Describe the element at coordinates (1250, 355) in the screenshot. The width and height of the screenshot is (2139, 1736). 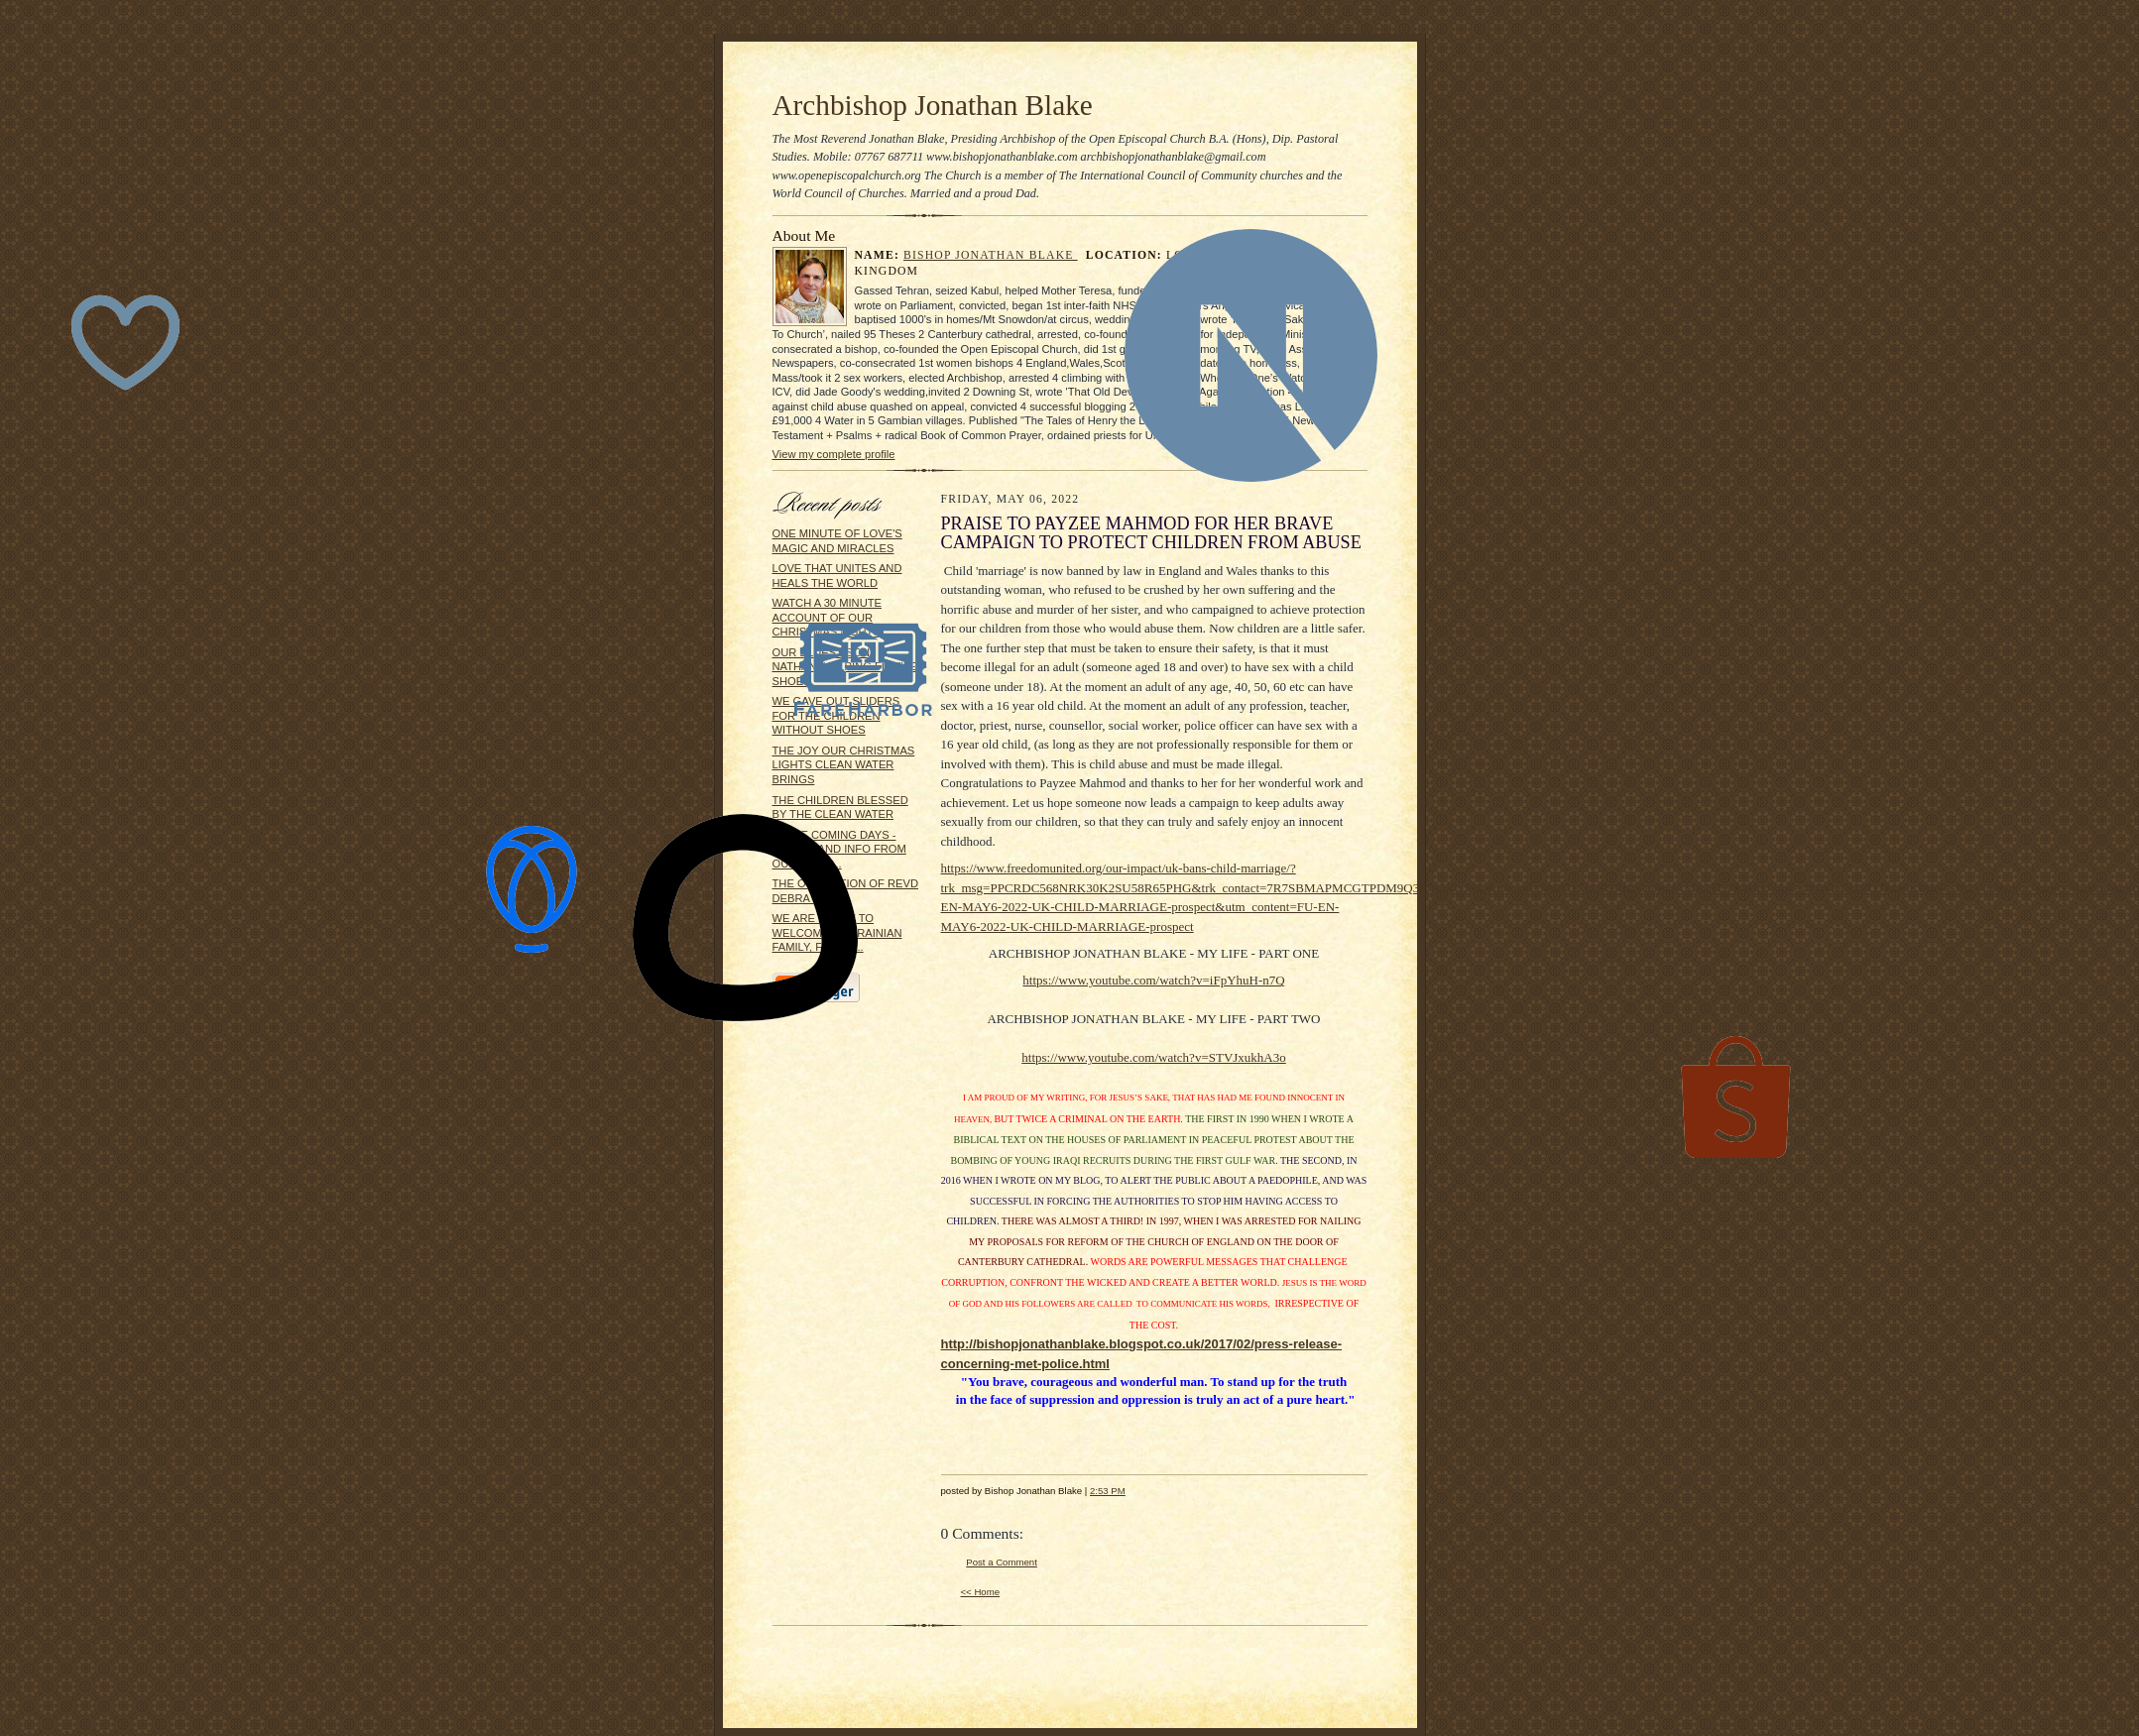
I see `Next.js framework logo` at that location.